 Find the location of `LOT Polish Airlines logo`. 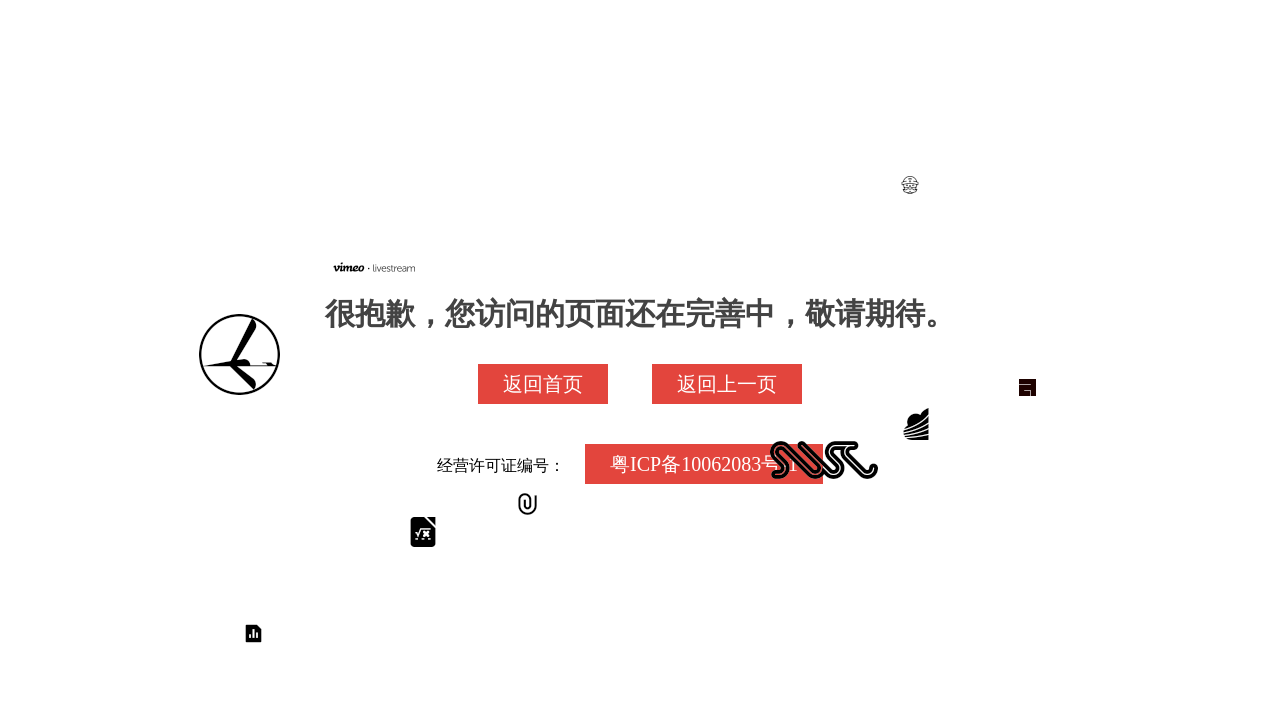

LOT Polish Airlines logo is located at coordinates (239, 354).